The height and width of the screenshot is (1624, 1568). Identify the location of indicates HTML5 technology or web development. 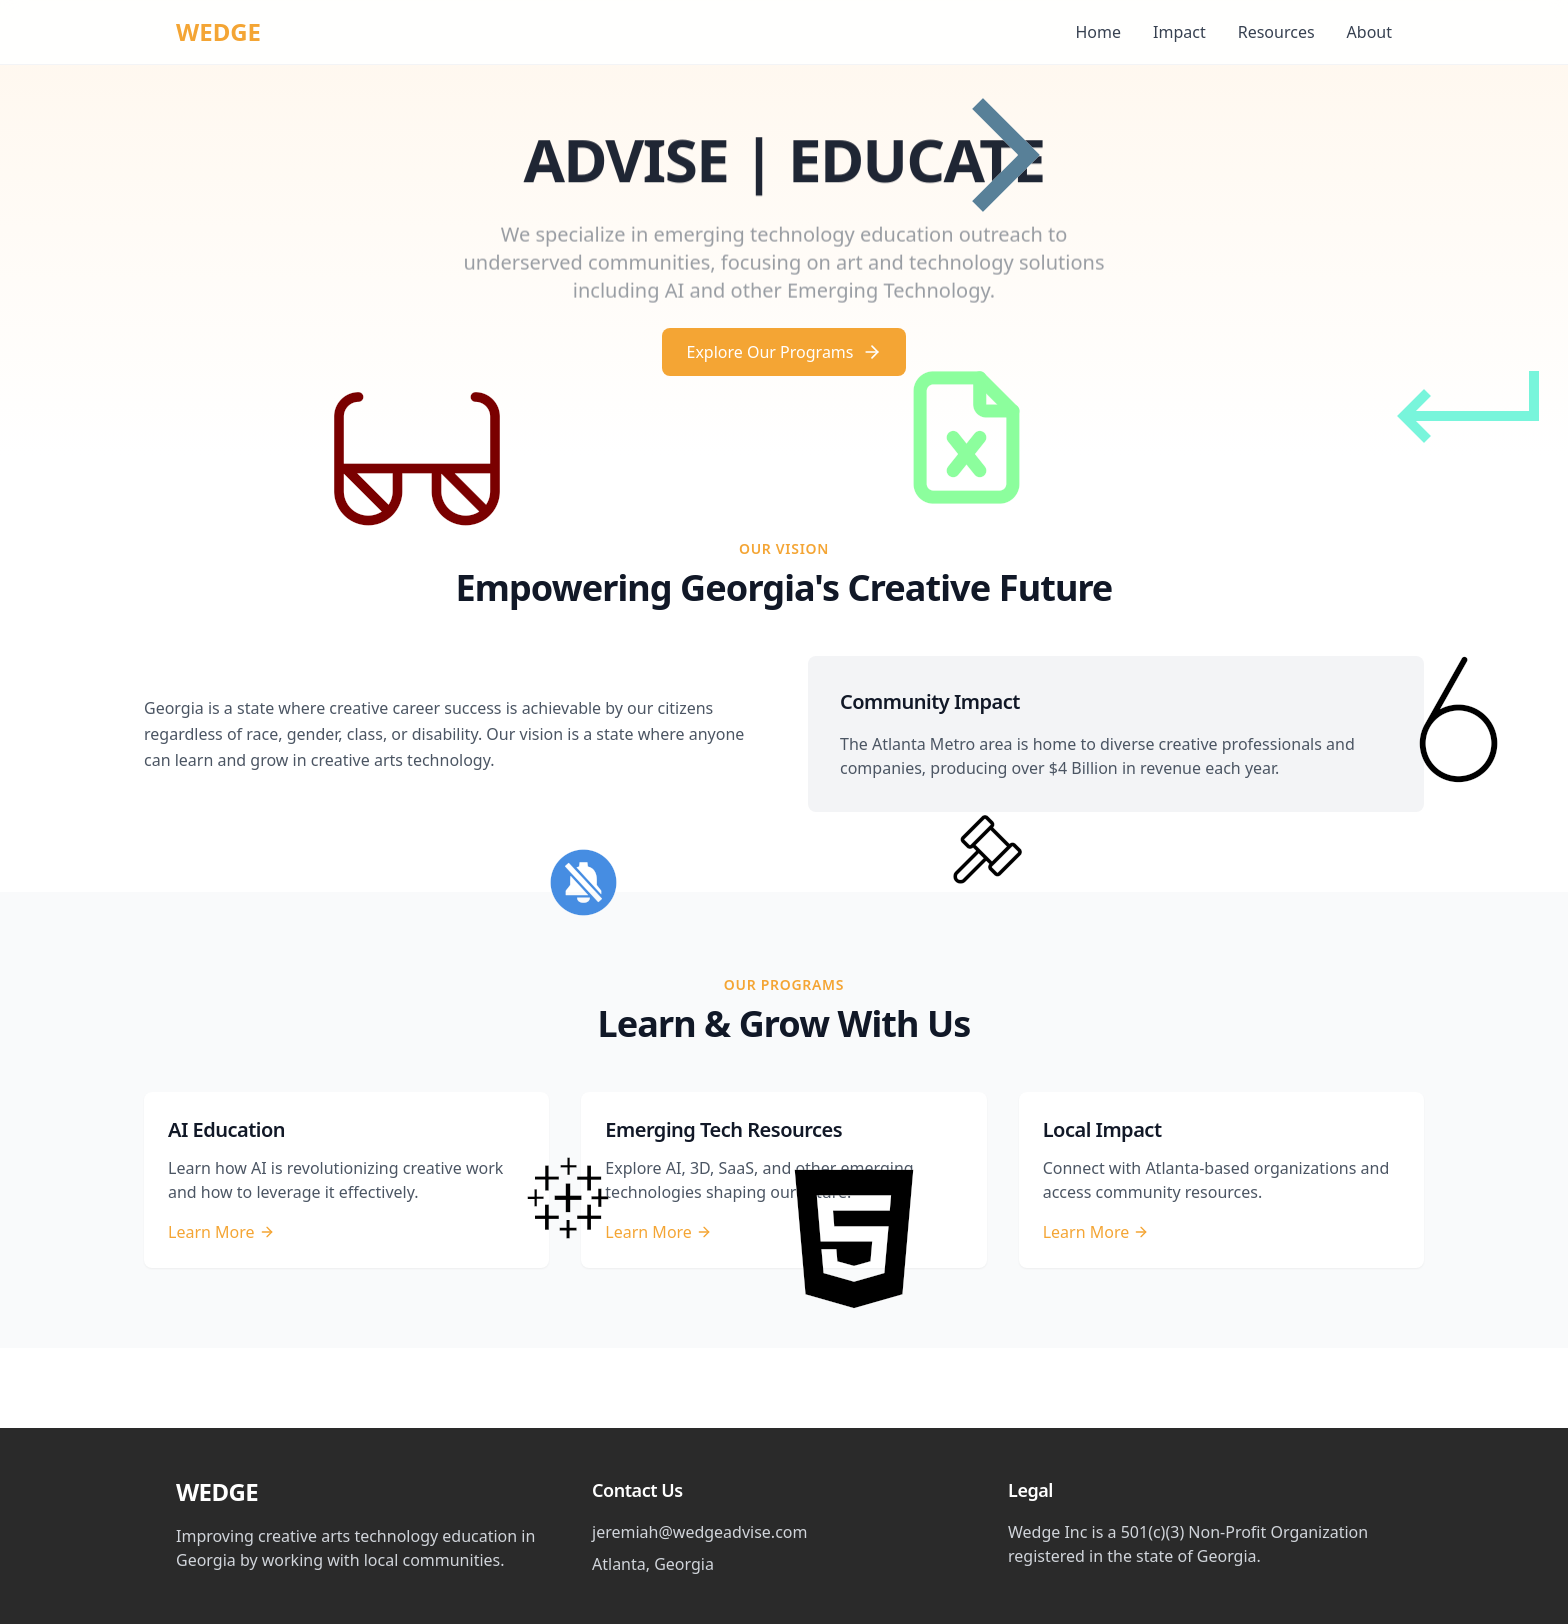
(854, 1239).